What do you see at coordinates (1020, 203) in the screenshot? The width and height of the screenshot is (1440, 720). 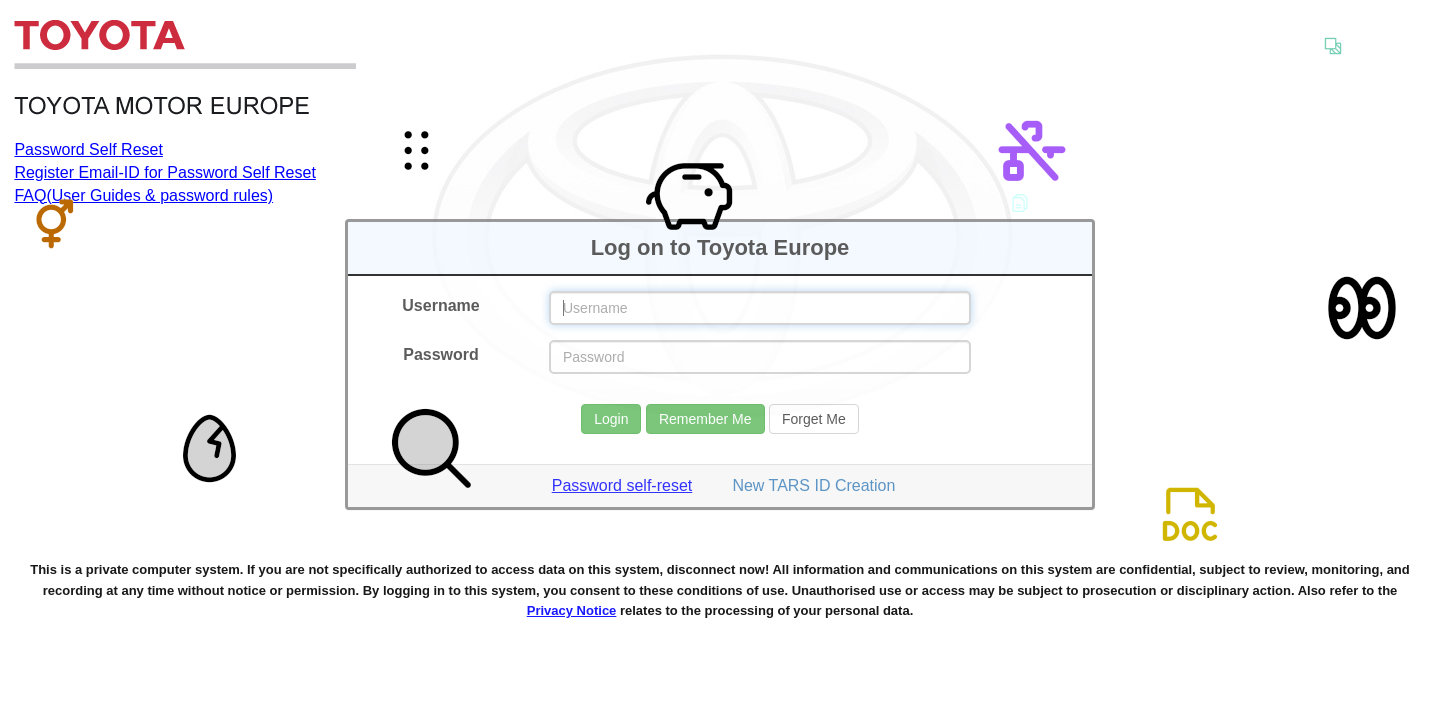 I see `view all files` at bounding box center [1020, 203].